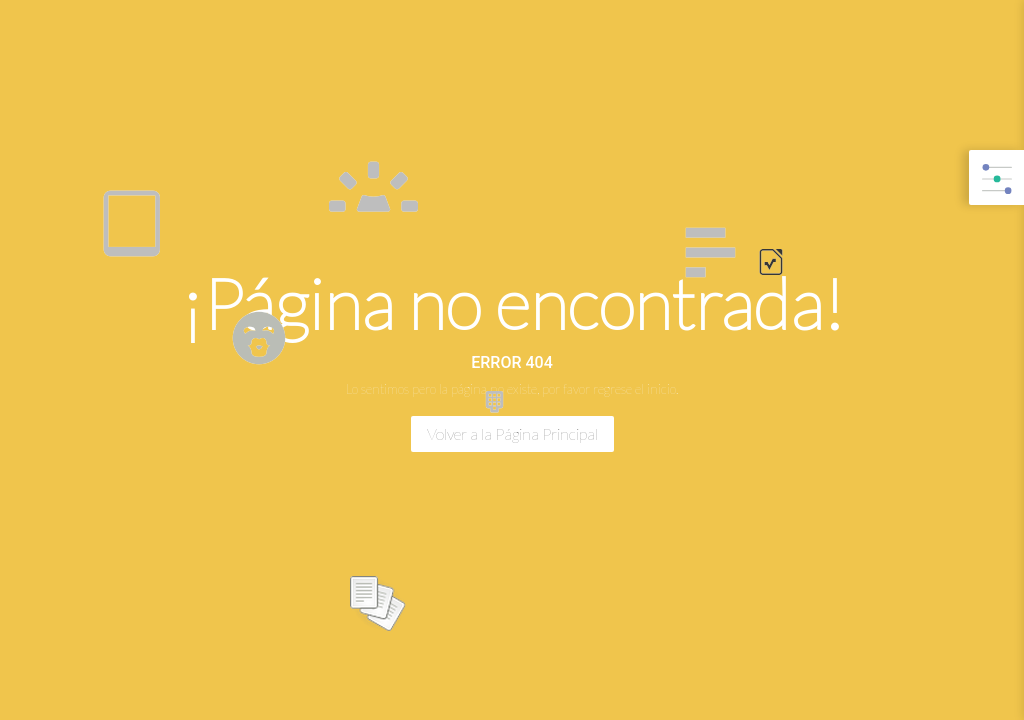  I want to click on send a kiss or affectionate reaction, so click(259, 338).